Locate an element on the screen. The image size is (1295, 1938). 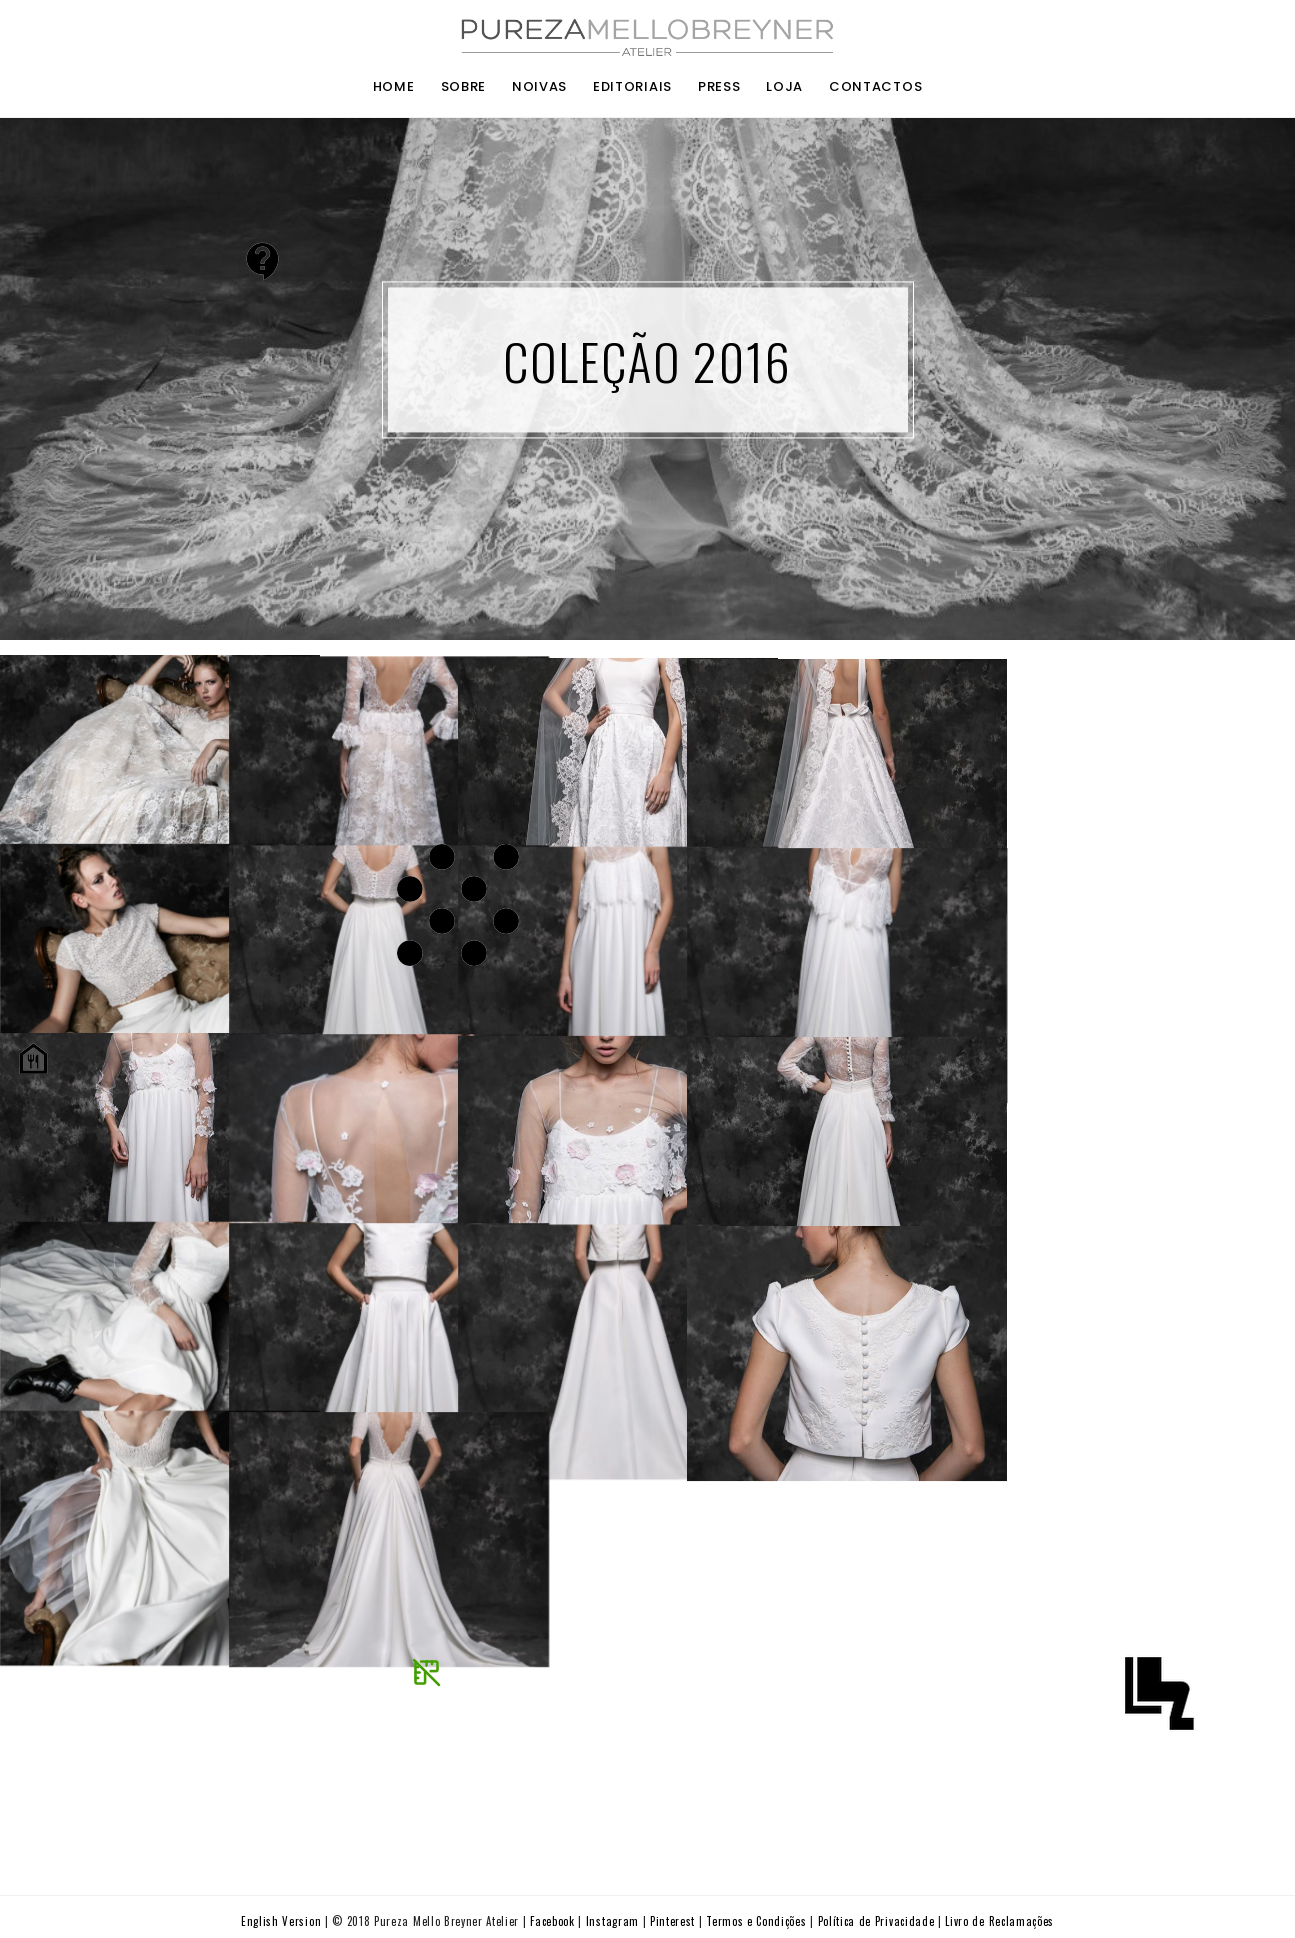
adjust image grain or noise settings is located at coordinates (458, 905).